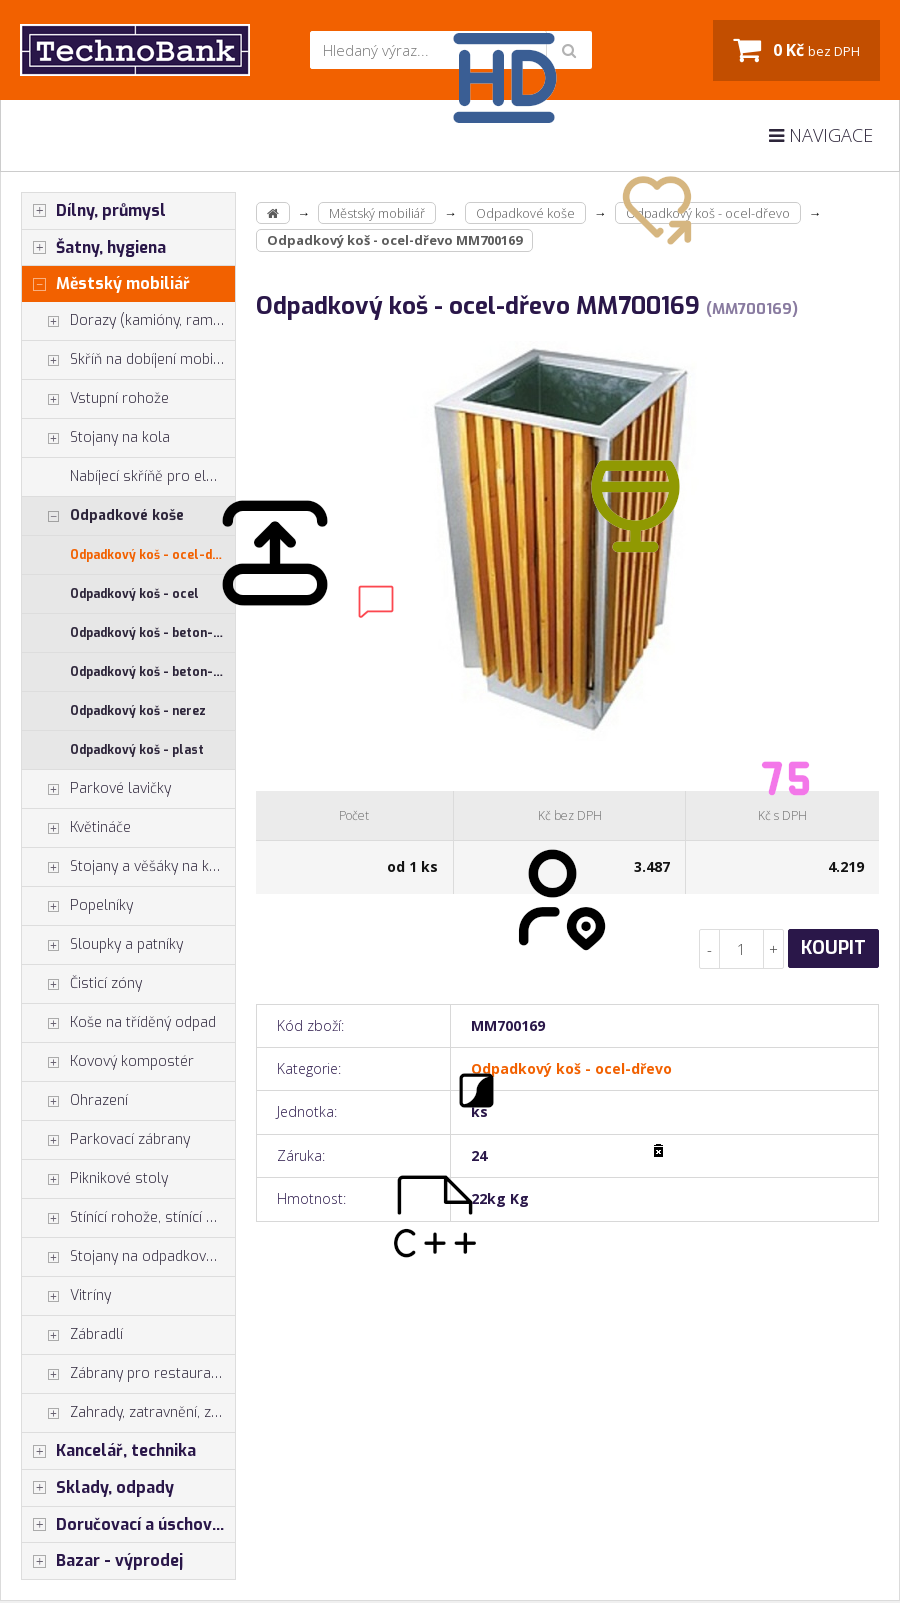  I want to click on view user's location on map, so click(552, 897).